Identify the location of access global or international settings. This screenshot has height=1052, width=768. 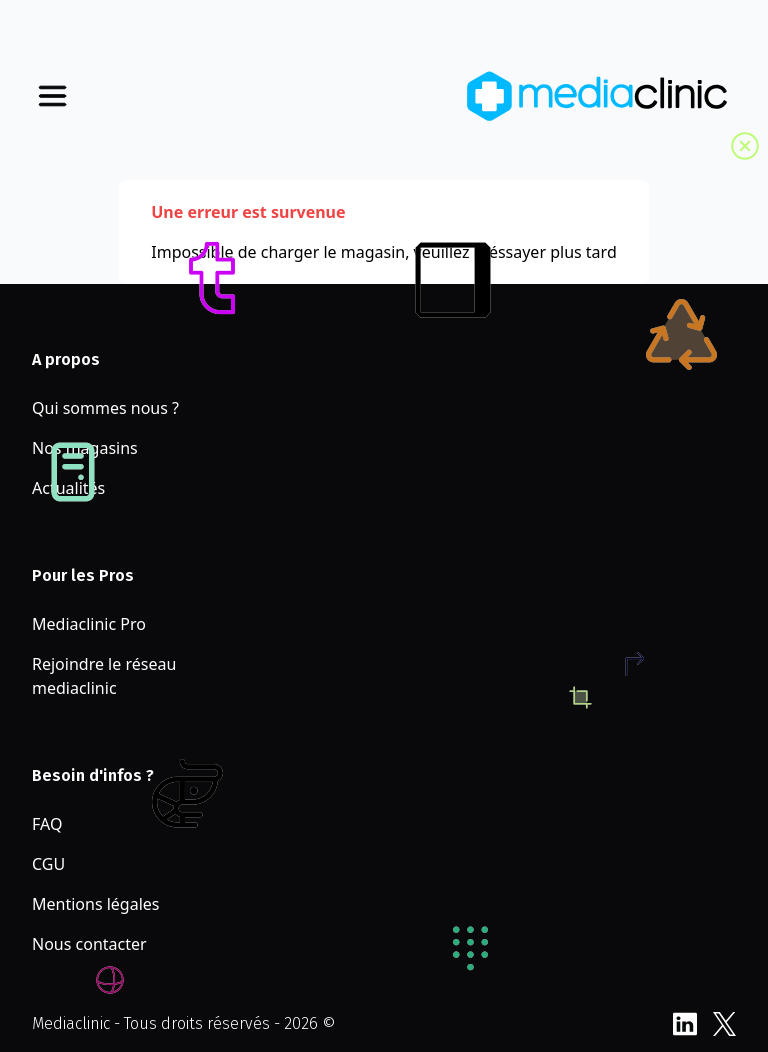
(110, 980).